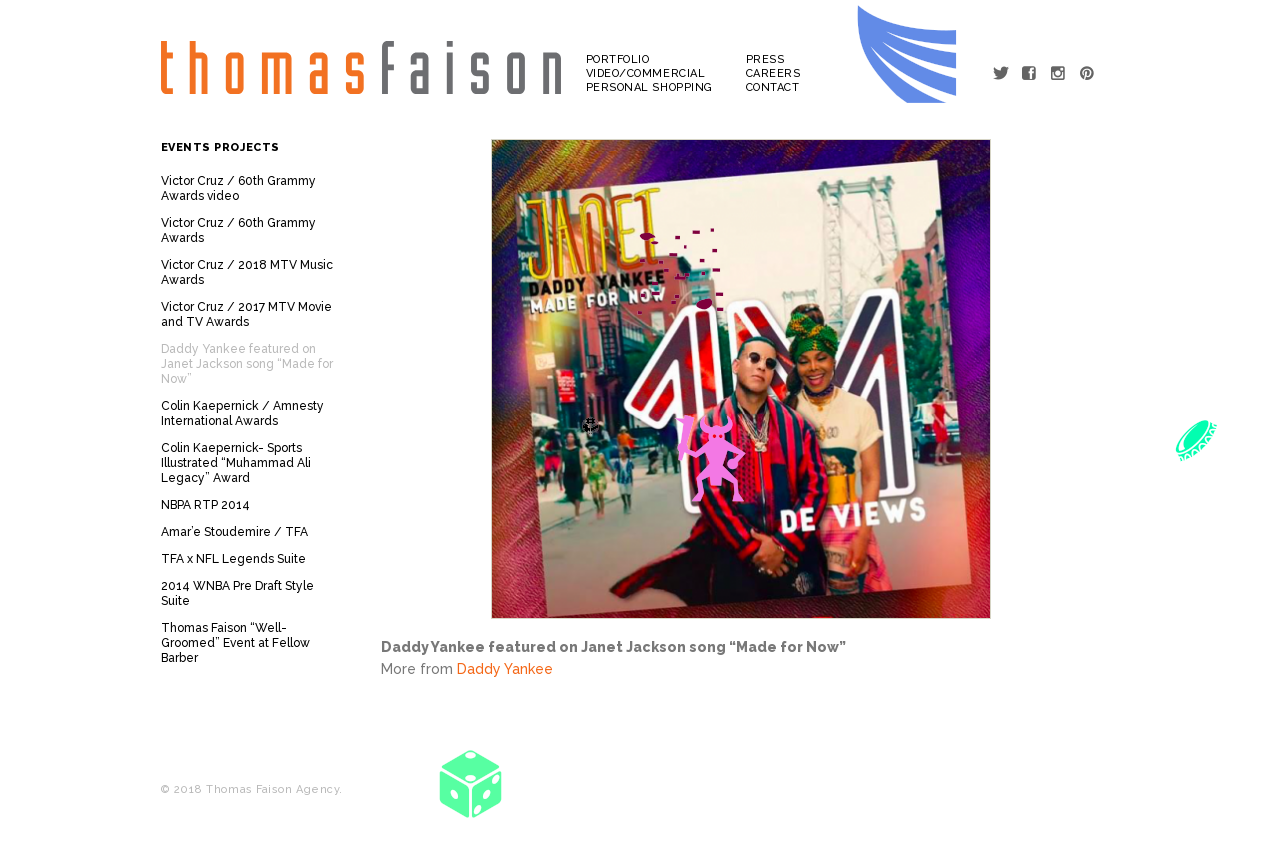 This screenshot has width=1261, height=845. Describe the element at coordinates (590, 425) in the screenshot. I see `roll the dice or take a chance` at that location.